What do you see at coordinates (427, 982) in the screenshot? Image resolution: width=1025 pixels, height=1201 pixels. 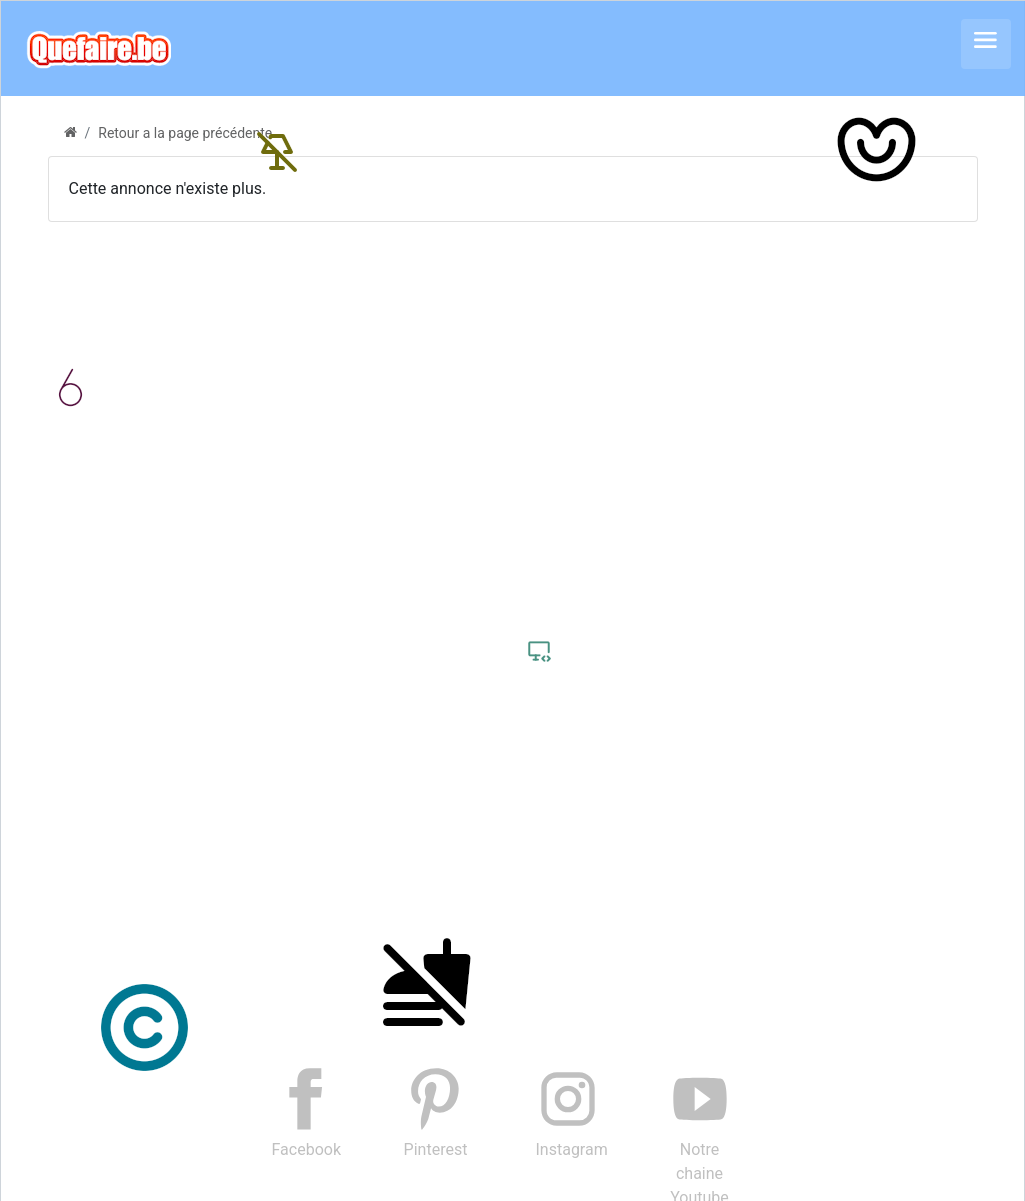 I see `indicates food or eating is not allowed` at bounding box center [427, 982].